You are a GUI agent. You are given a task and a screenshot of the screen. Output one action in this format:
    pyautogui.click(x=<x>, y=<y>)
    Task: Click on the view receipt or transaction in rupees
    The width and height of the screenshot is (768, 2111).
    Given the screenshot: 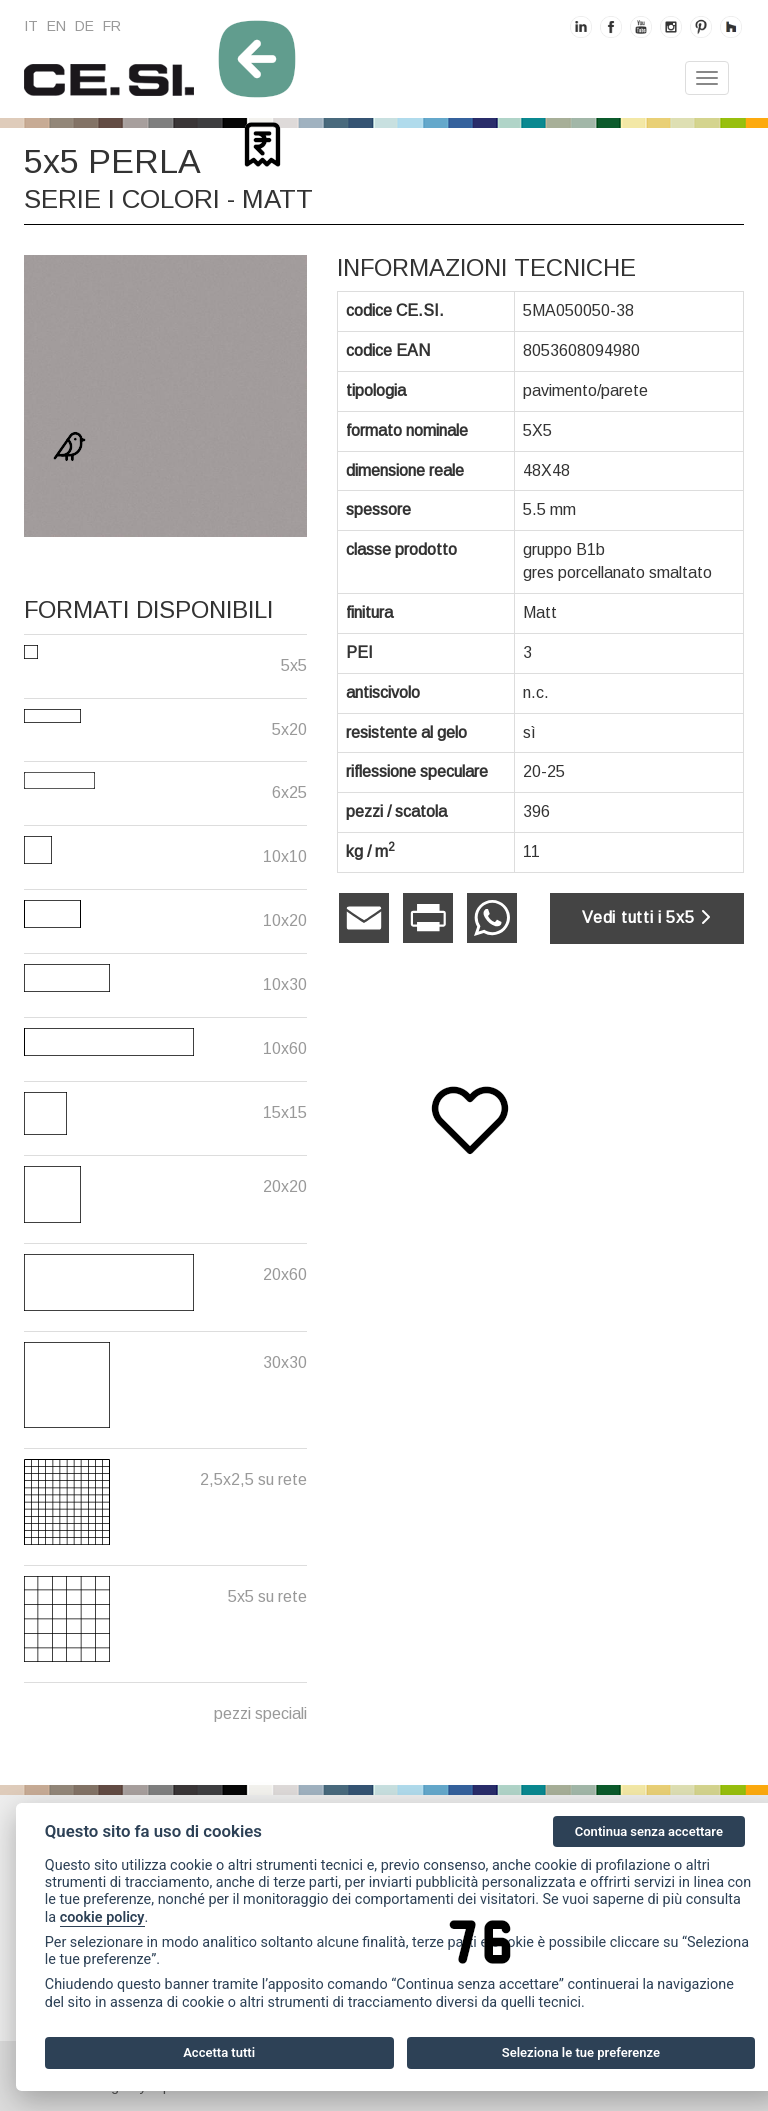 What is the action you would take?
    pyautogui.click(x=262, y=144)
    